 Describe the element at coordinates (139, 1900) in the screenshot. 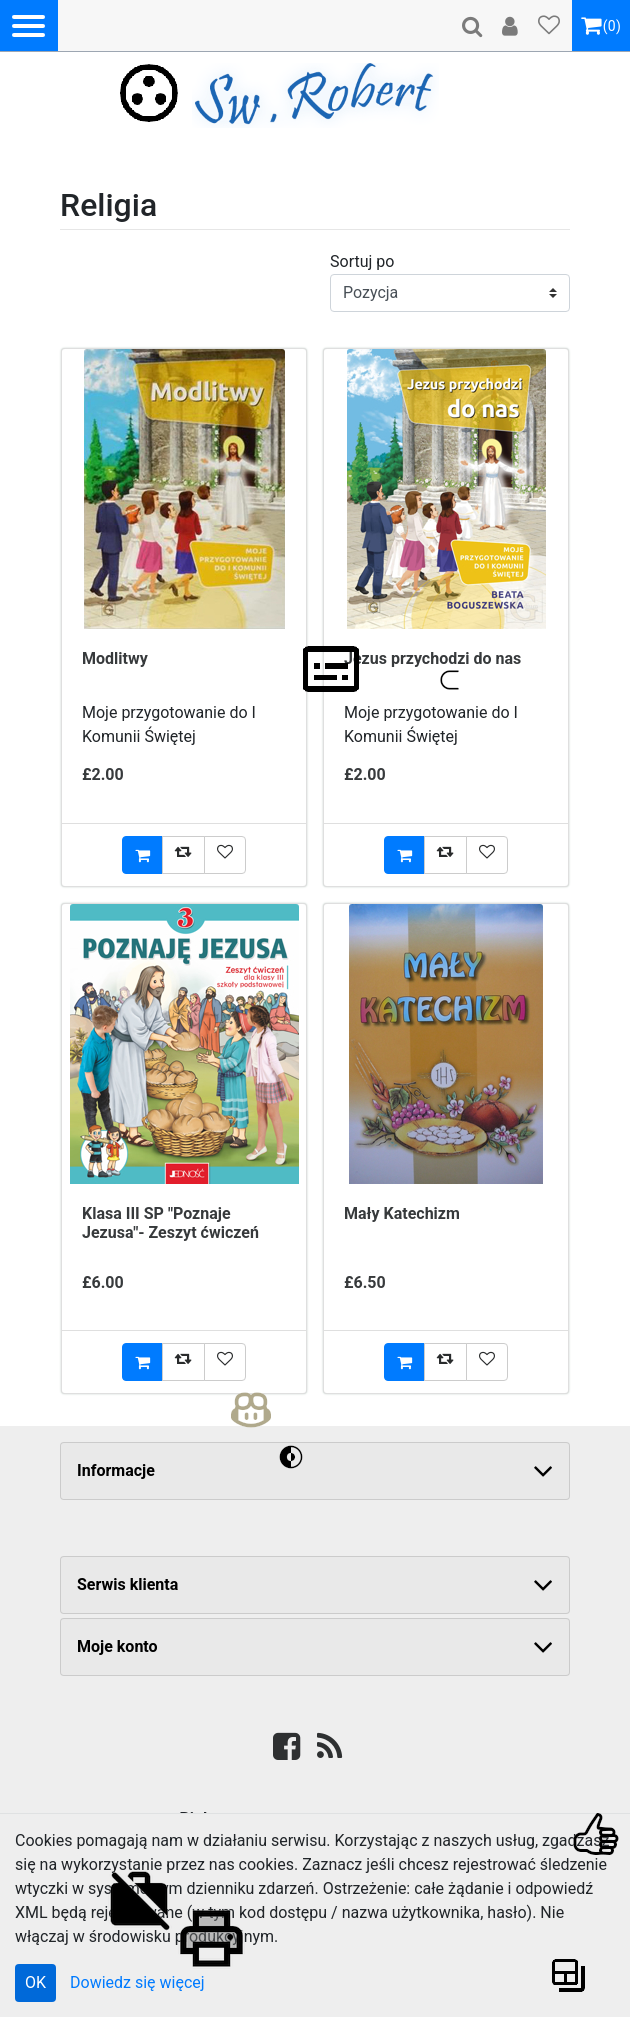

I see `disable work mode or work profile` at that location.